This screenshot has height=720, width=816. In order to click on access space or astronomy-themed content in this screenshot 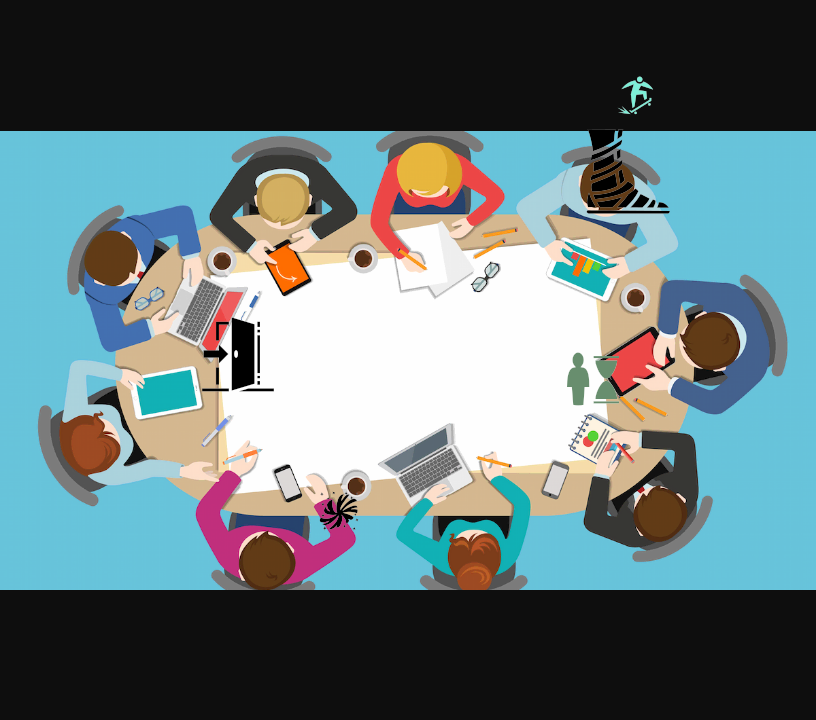, I will do `click(339, 511)`.